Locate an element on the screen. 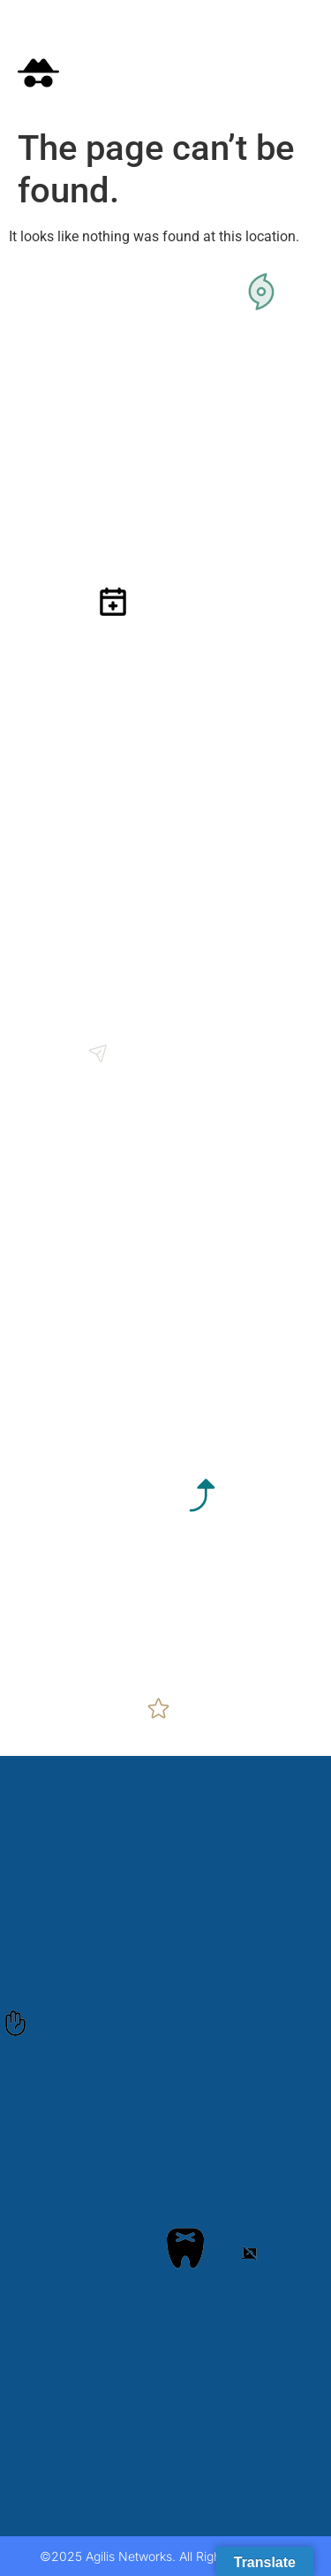 The height and width of the screenshot is (2576, 331). indicates severe weather alert or hurricane warning is located at coordinates (261, 292).